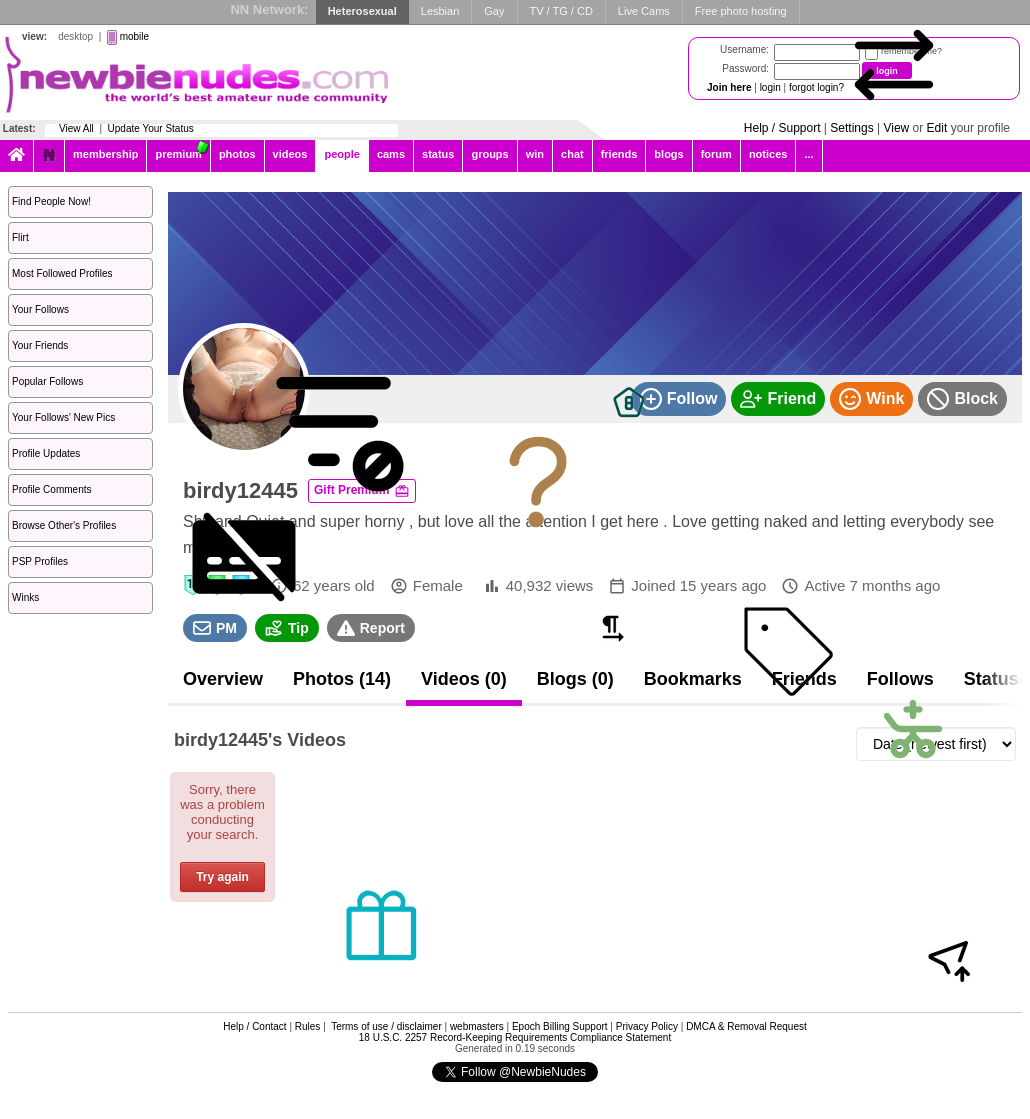 Image resolution: width=1030 pixels, height=1119 pixels. What do you see at coordinates (538, 484) in the screenshot?
I see `access help or support options` at bounding box center [538, 484].